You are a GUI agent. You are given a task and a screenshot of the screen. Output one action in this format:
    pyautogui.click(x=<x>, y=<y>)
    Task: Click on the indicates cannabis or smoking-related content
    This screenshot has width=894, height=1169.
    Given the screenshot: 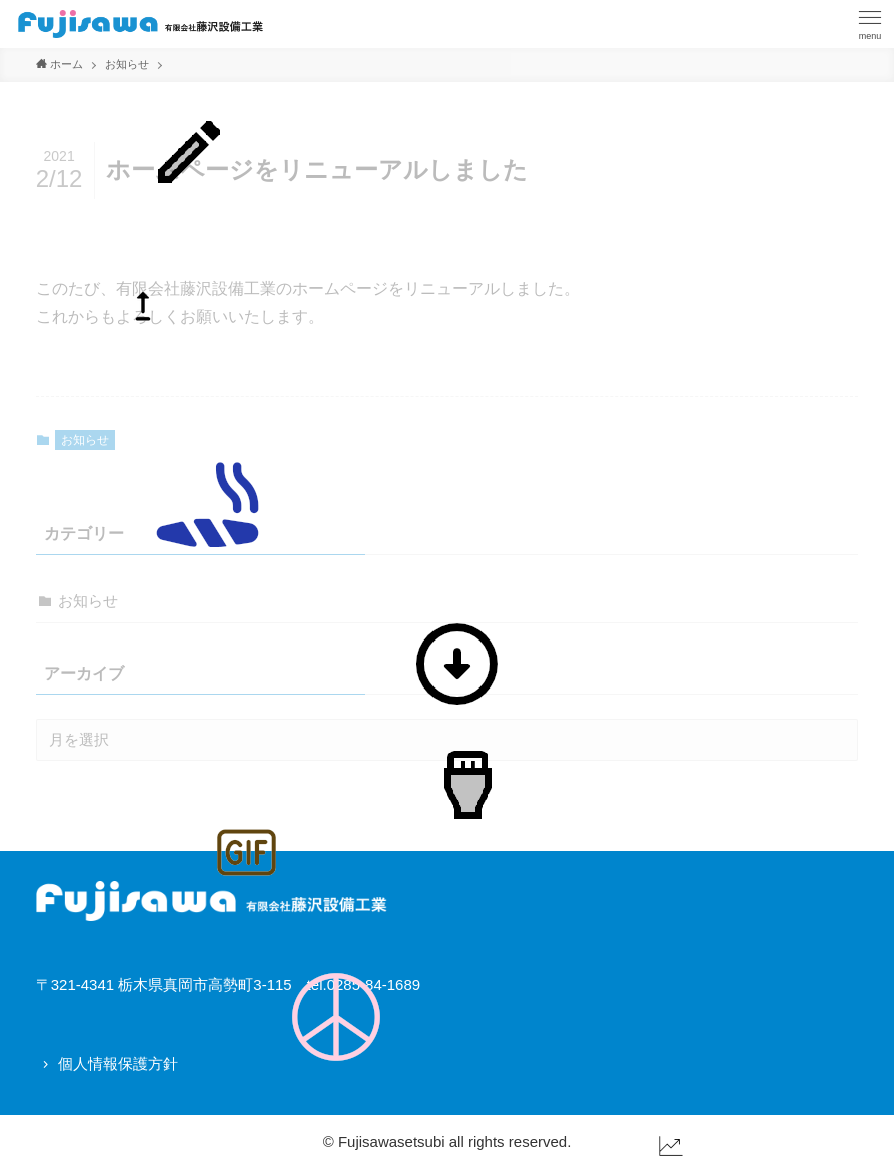 What is the action you would take?
    pyautogui.click(x=207, y=507)
    